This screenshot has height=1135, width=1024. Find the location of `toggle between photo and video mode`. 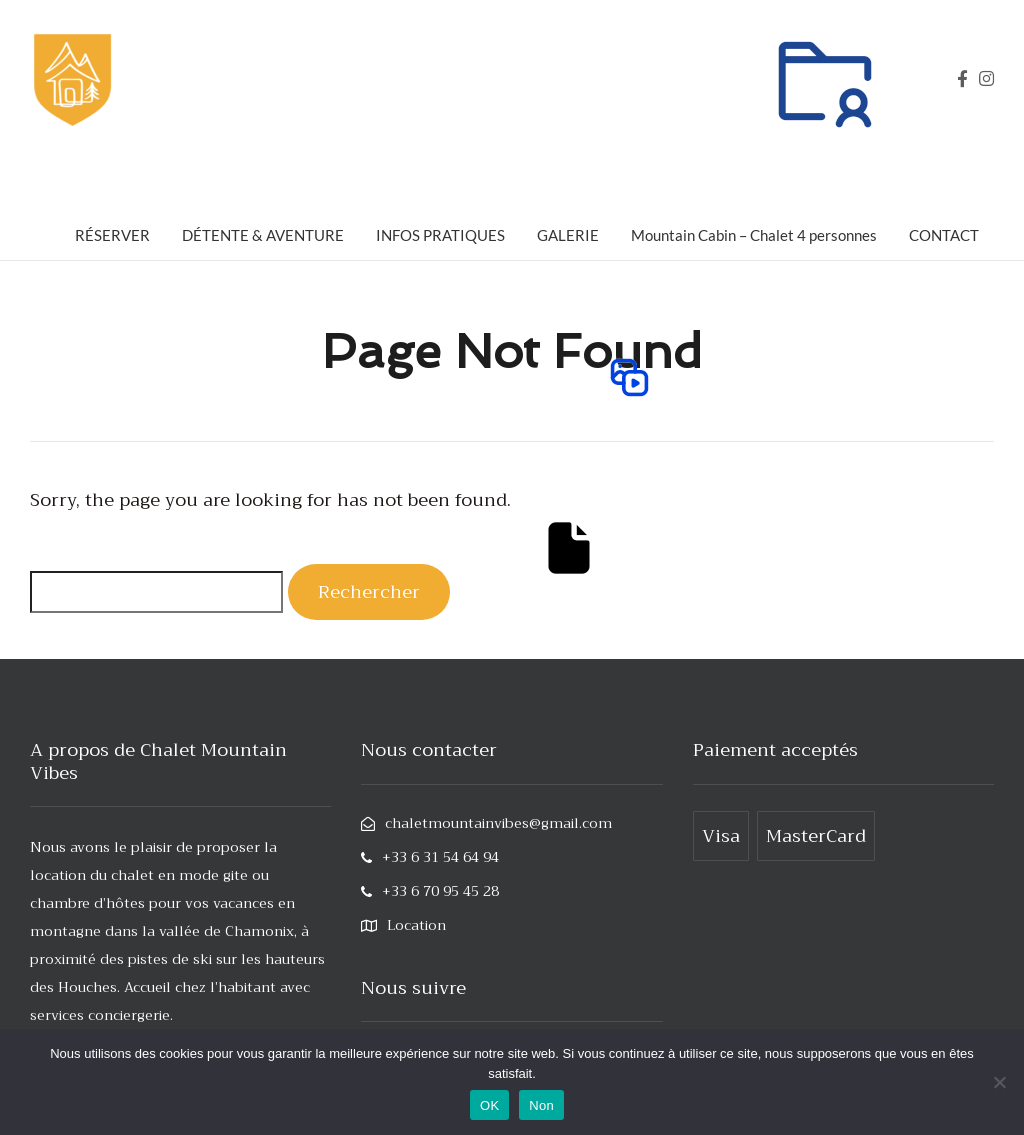

toggle between photo and video mode is located at coordinates (629, 377).